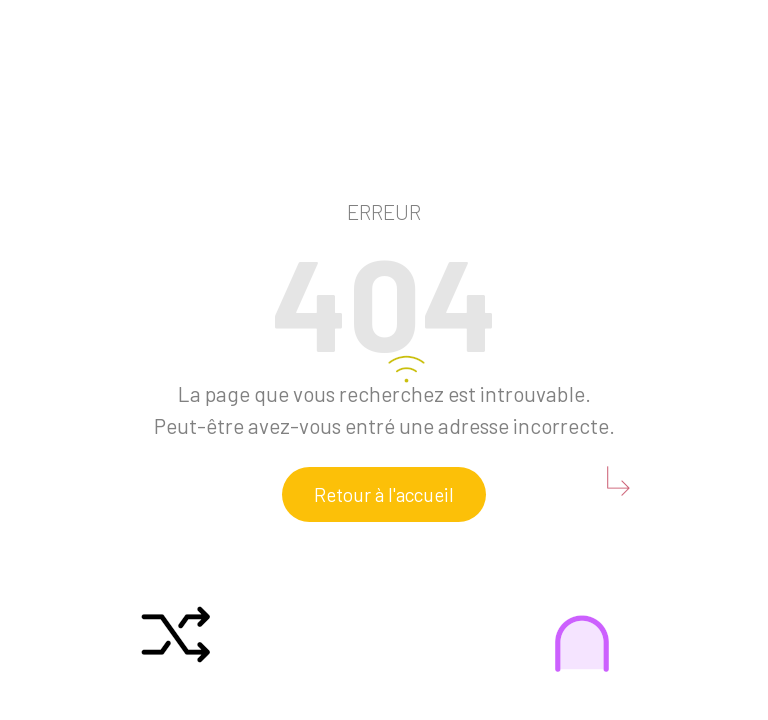 The width and height of the screenshot is (768, 720). I want to click on represents set intersection in data operations, so click(582, 645).